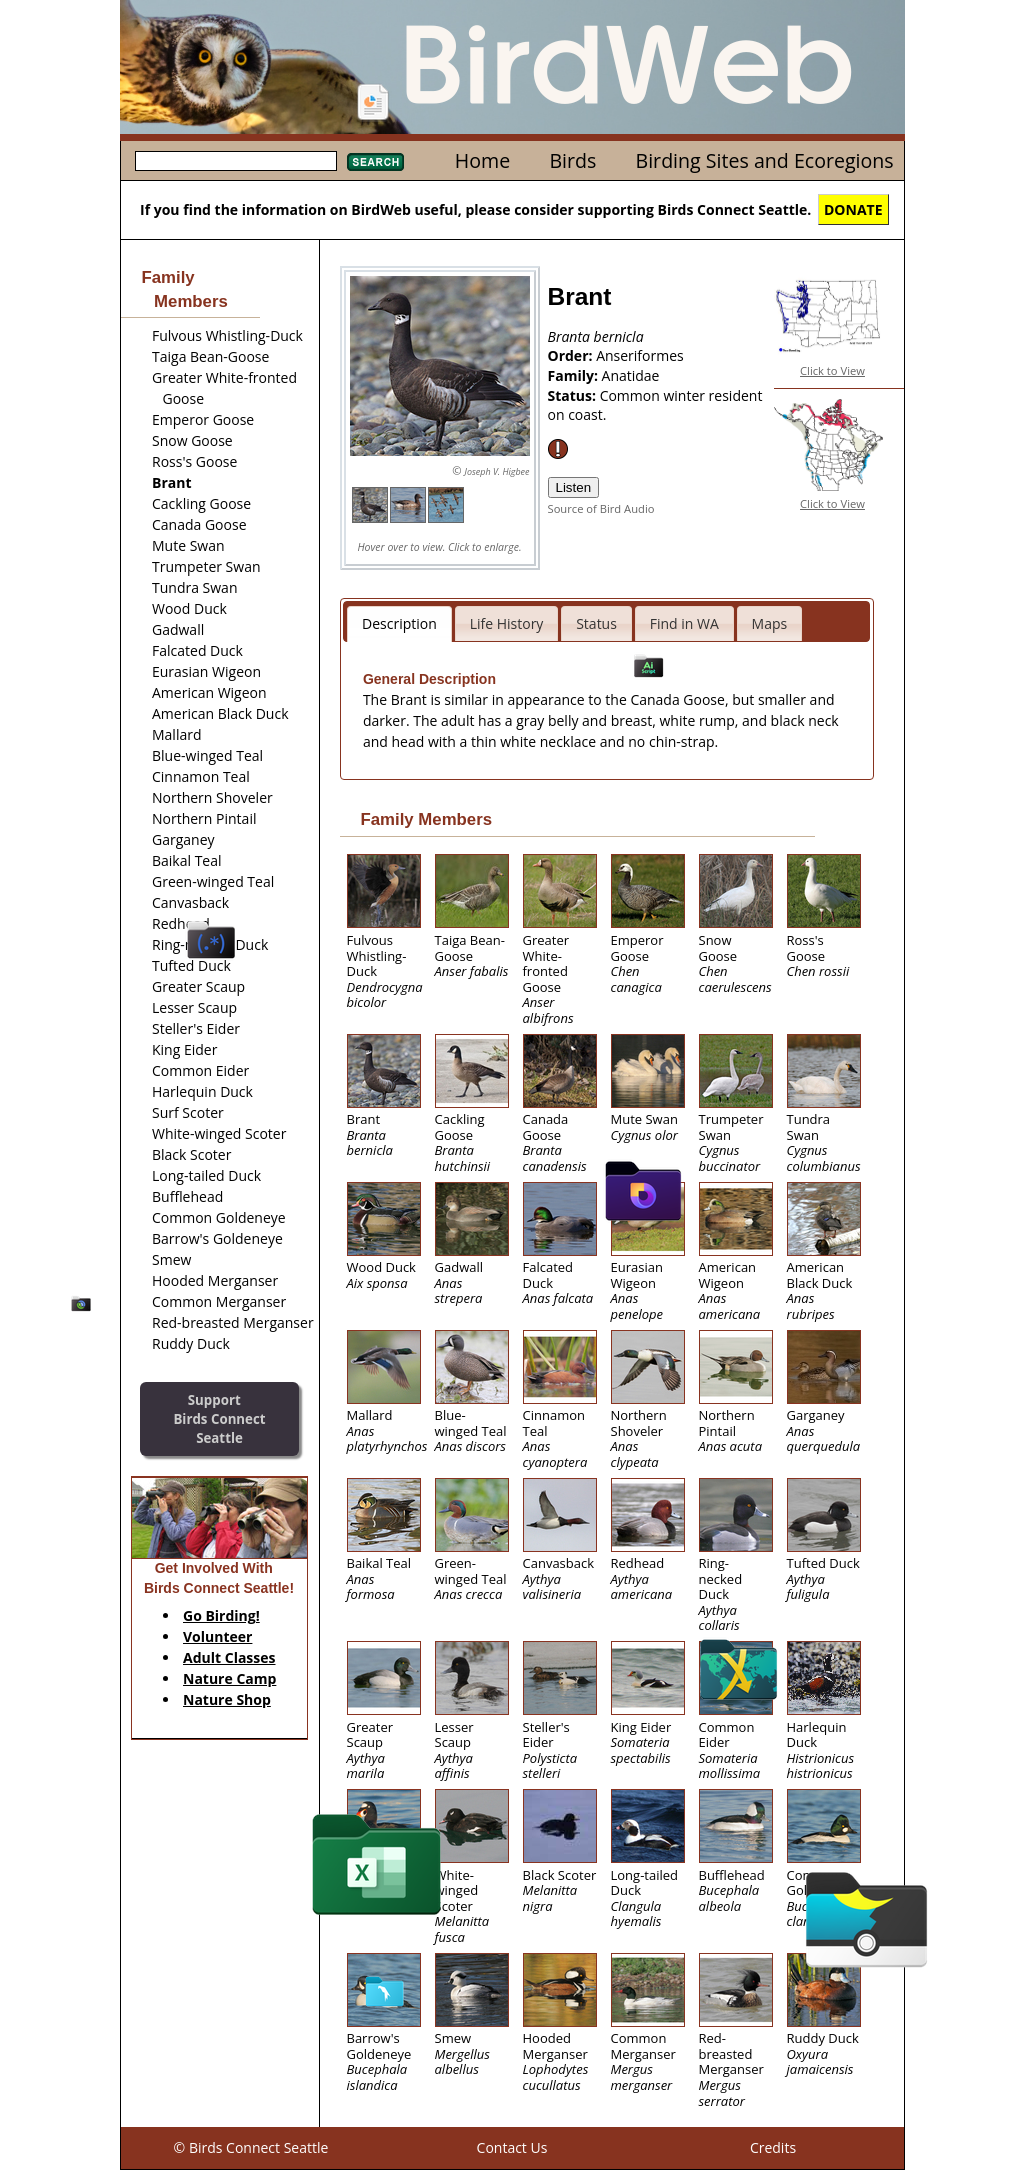 This screenshot has height=2170, width=1024. What do you see at coordinates (373, 102) in the screenshot?
I see `open a presentation file` at bounding box center [373, 102].